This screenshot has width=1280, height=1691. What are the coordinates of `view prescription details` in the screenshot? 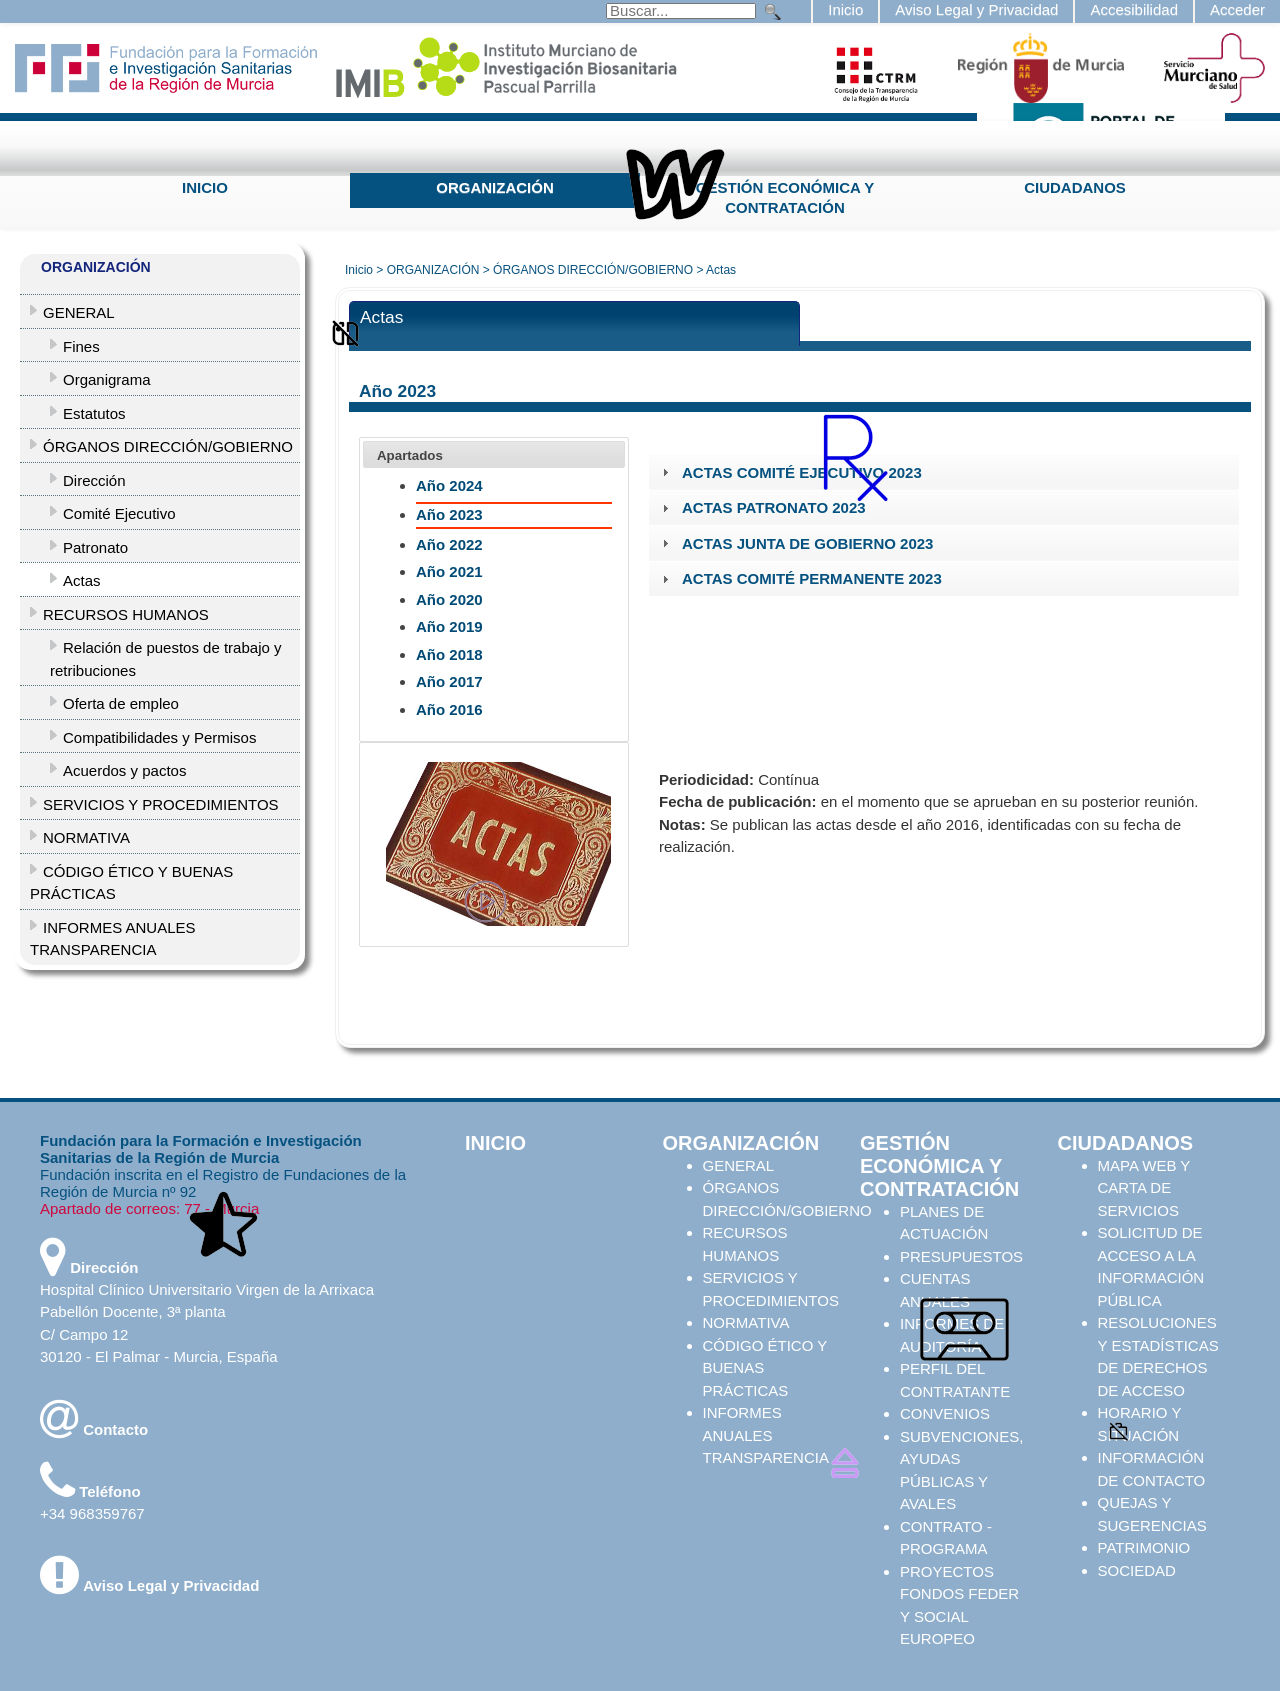 It's located at (852, 458).